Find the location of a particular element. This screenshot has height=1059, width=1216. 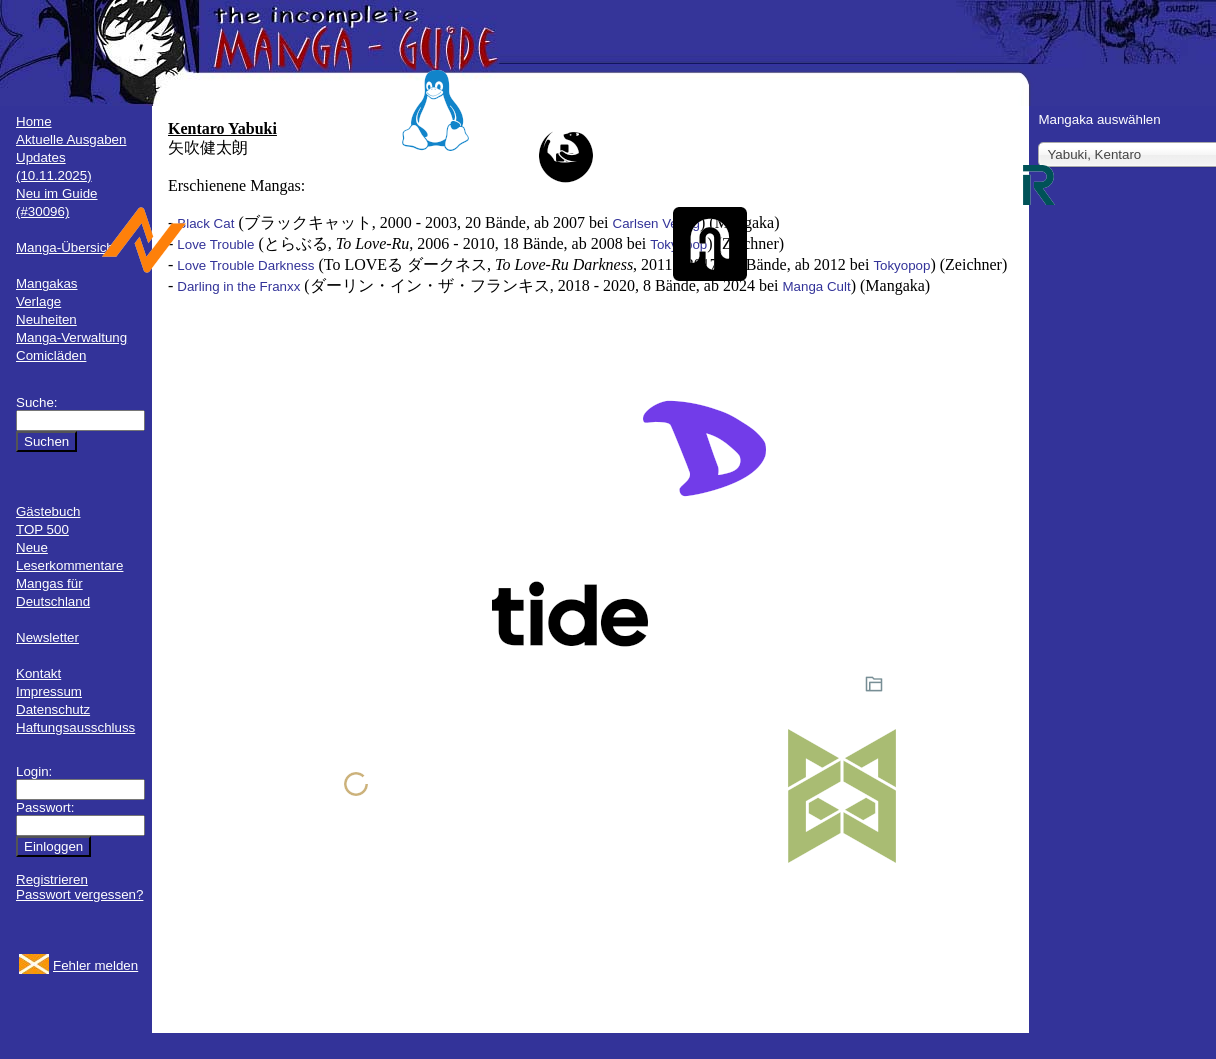

open the Tide banking app is located at coordinates (570, 614).